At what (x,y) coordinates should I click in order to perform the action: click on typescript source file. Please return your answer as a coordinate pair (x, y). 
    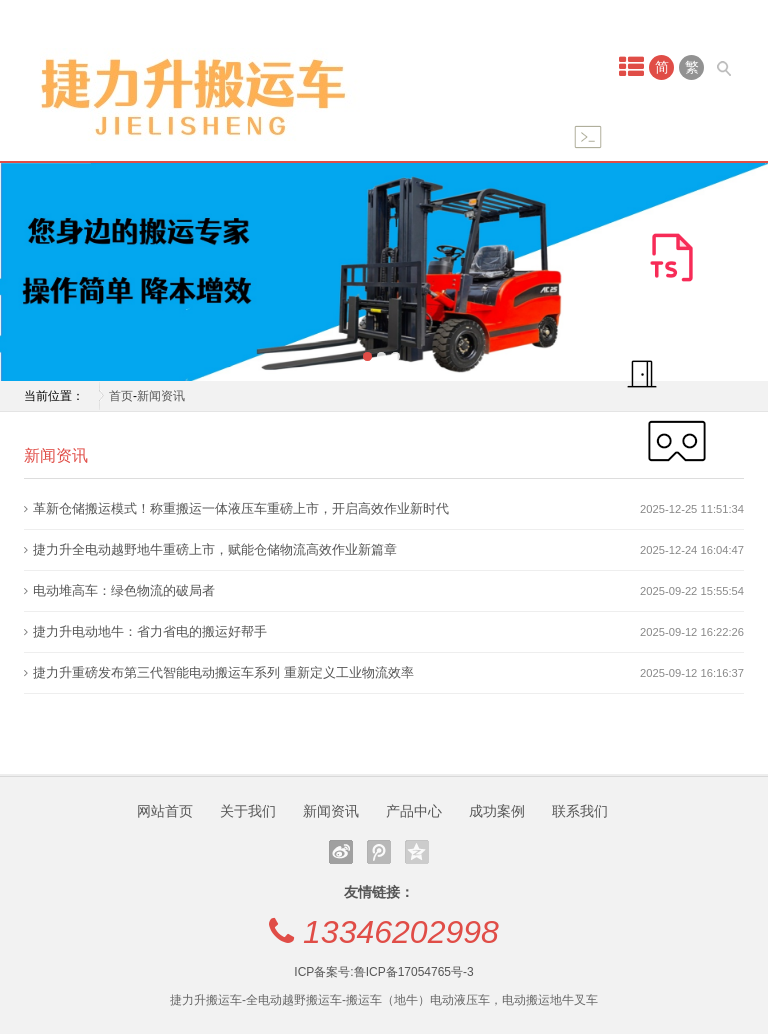
    Looking at the image, I should click on (672, 257).